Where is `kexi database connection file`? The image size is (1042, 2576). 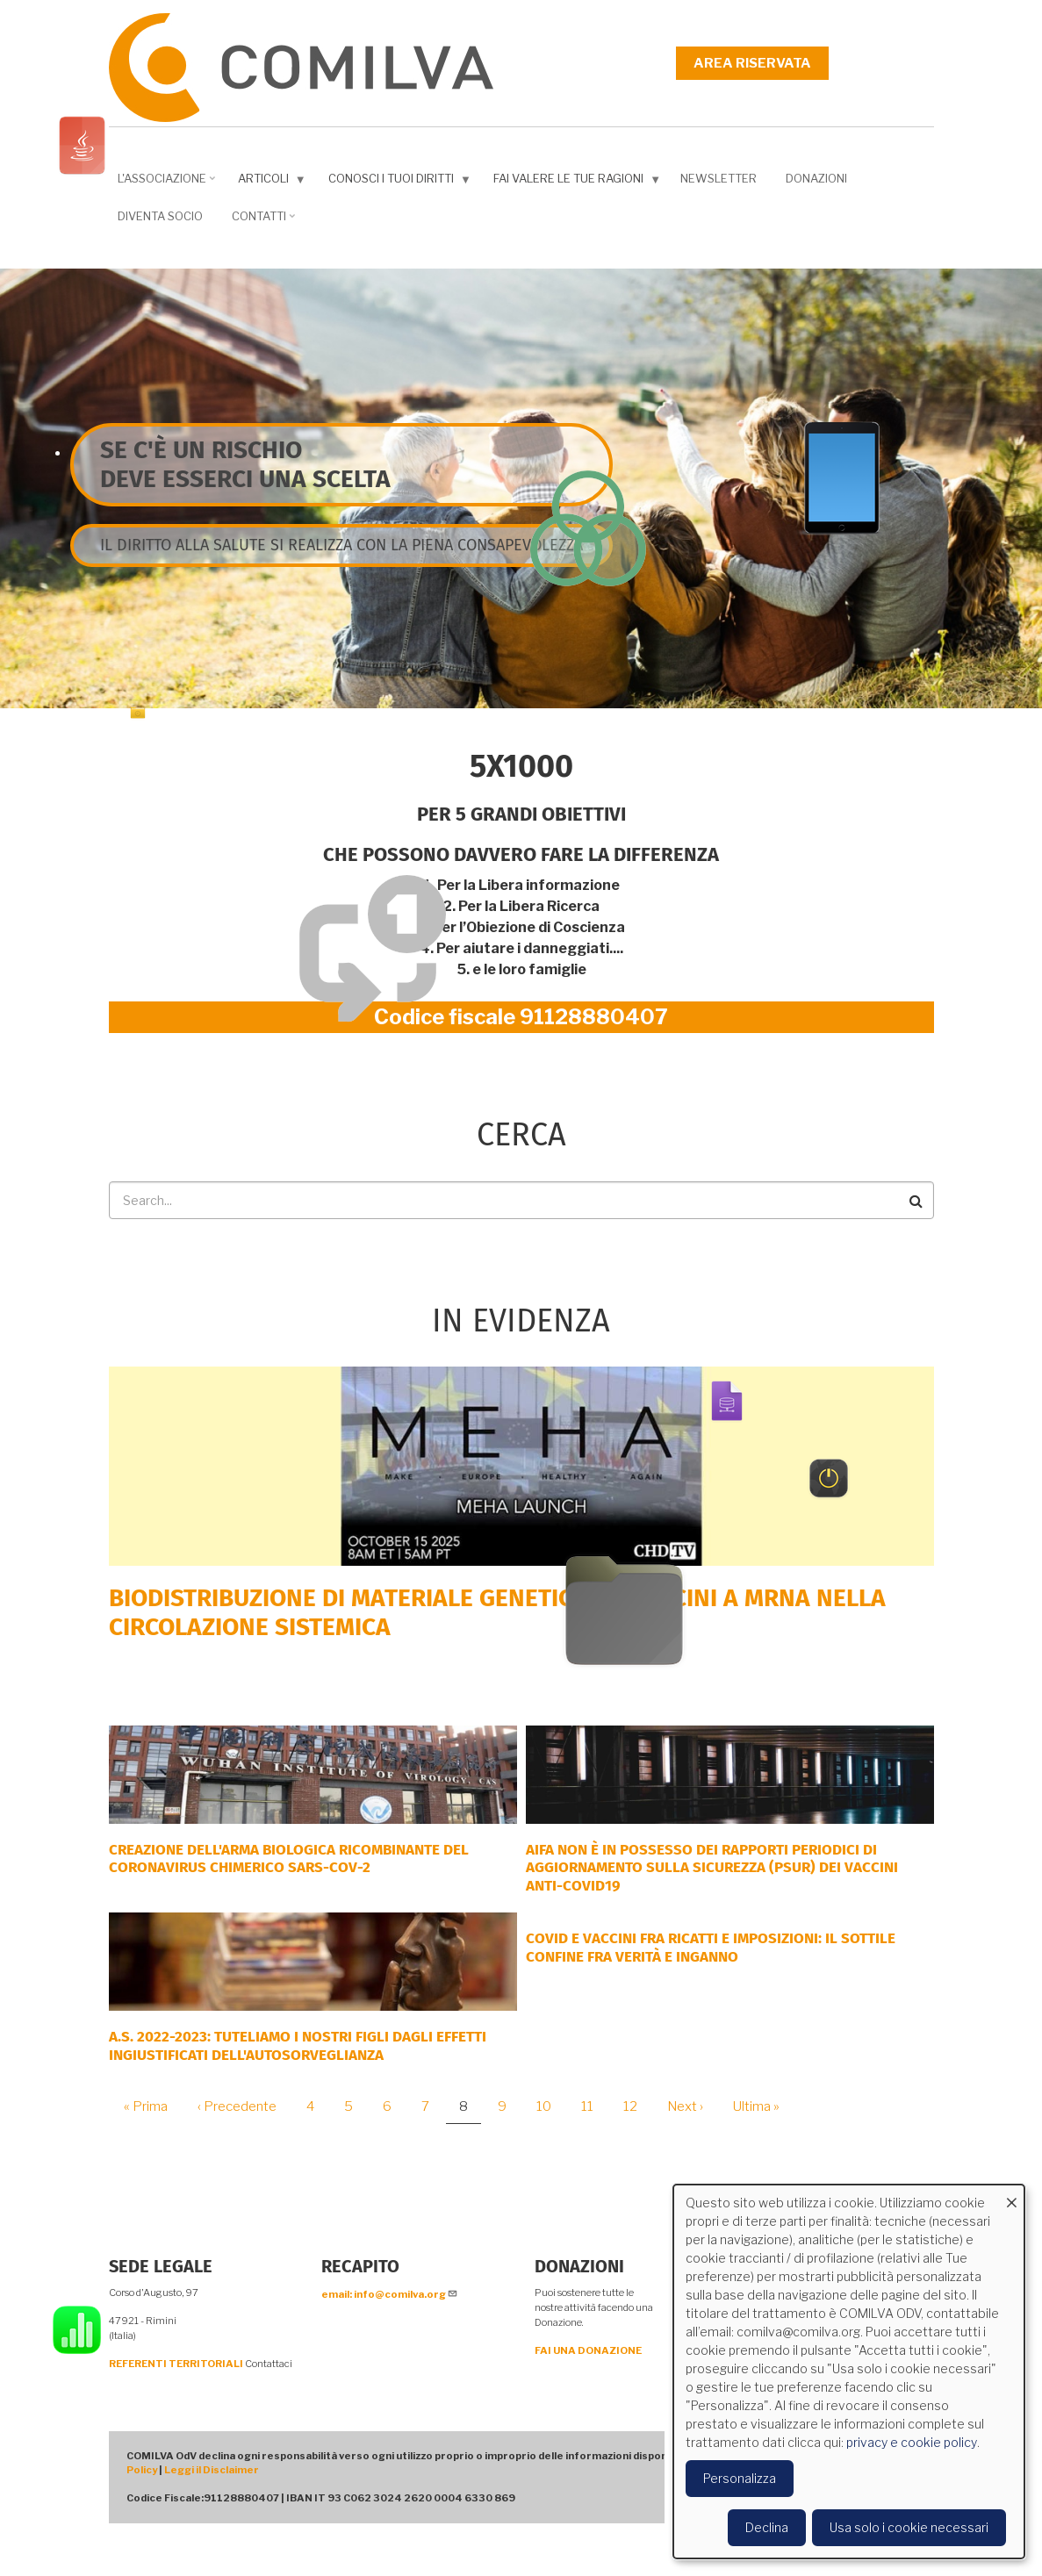 kexi database connection file is located at coordinates (727, 1402).